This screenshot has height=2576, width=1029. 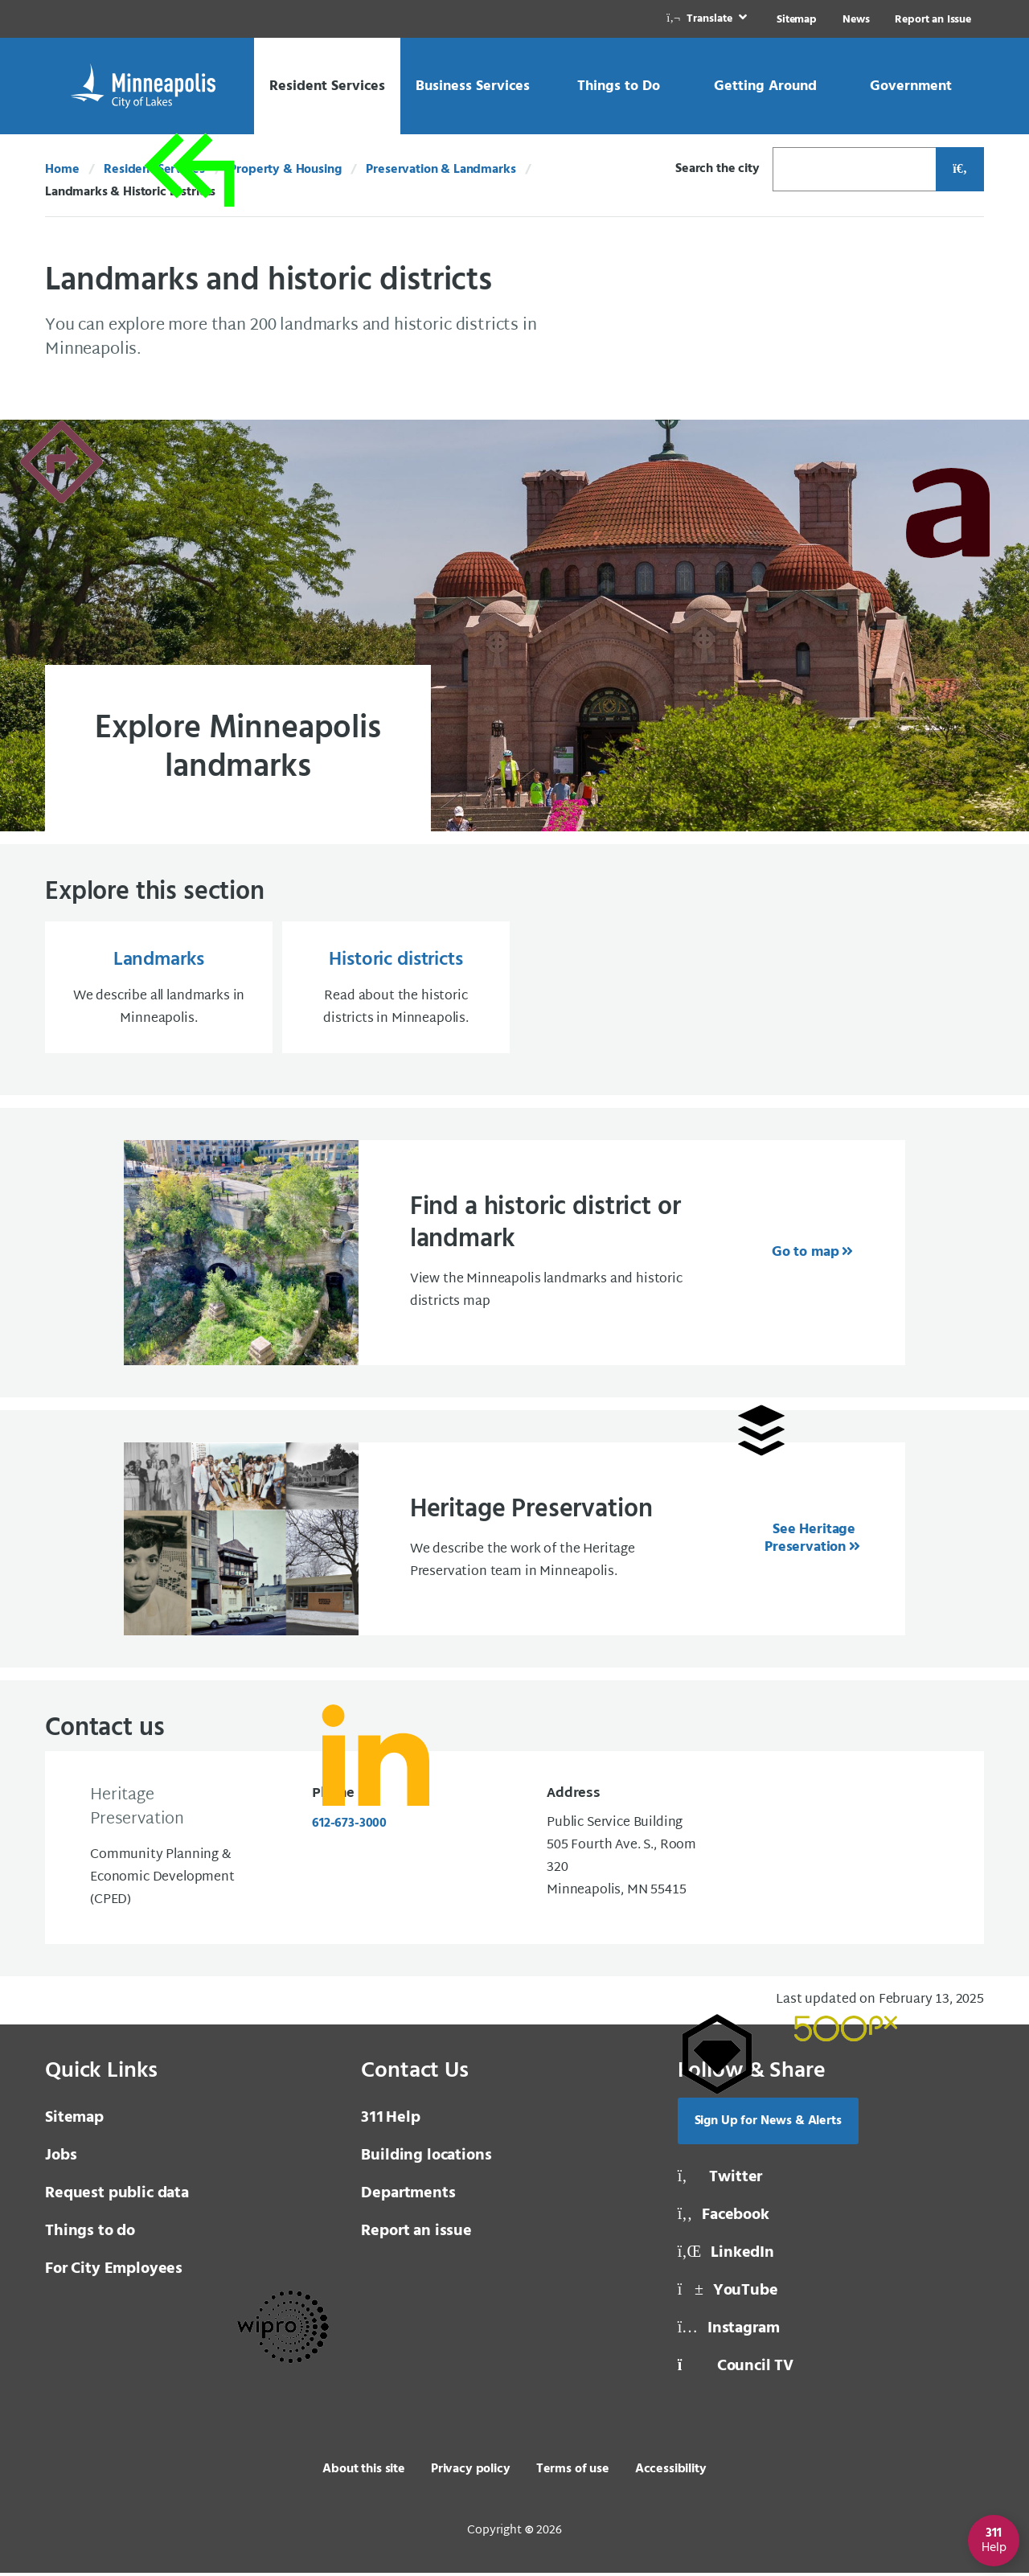 What do you see at coordinates (193, 170) in the screenshot?
I see `reply all to a message or email` at bounding box center [193, 170].